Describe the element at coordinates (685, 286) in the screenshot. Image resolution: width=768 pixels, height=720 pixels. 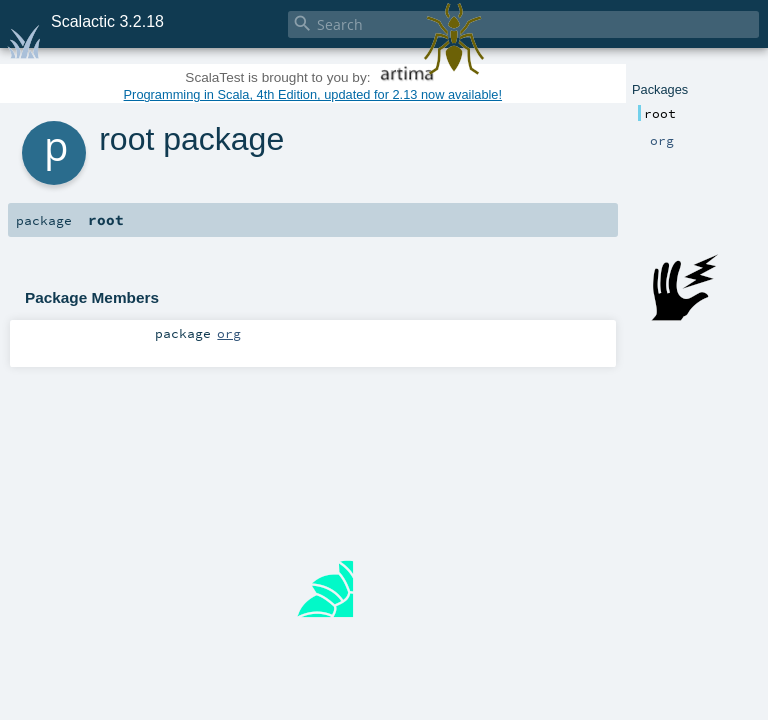
I see `cast a lightning spell` at that location.